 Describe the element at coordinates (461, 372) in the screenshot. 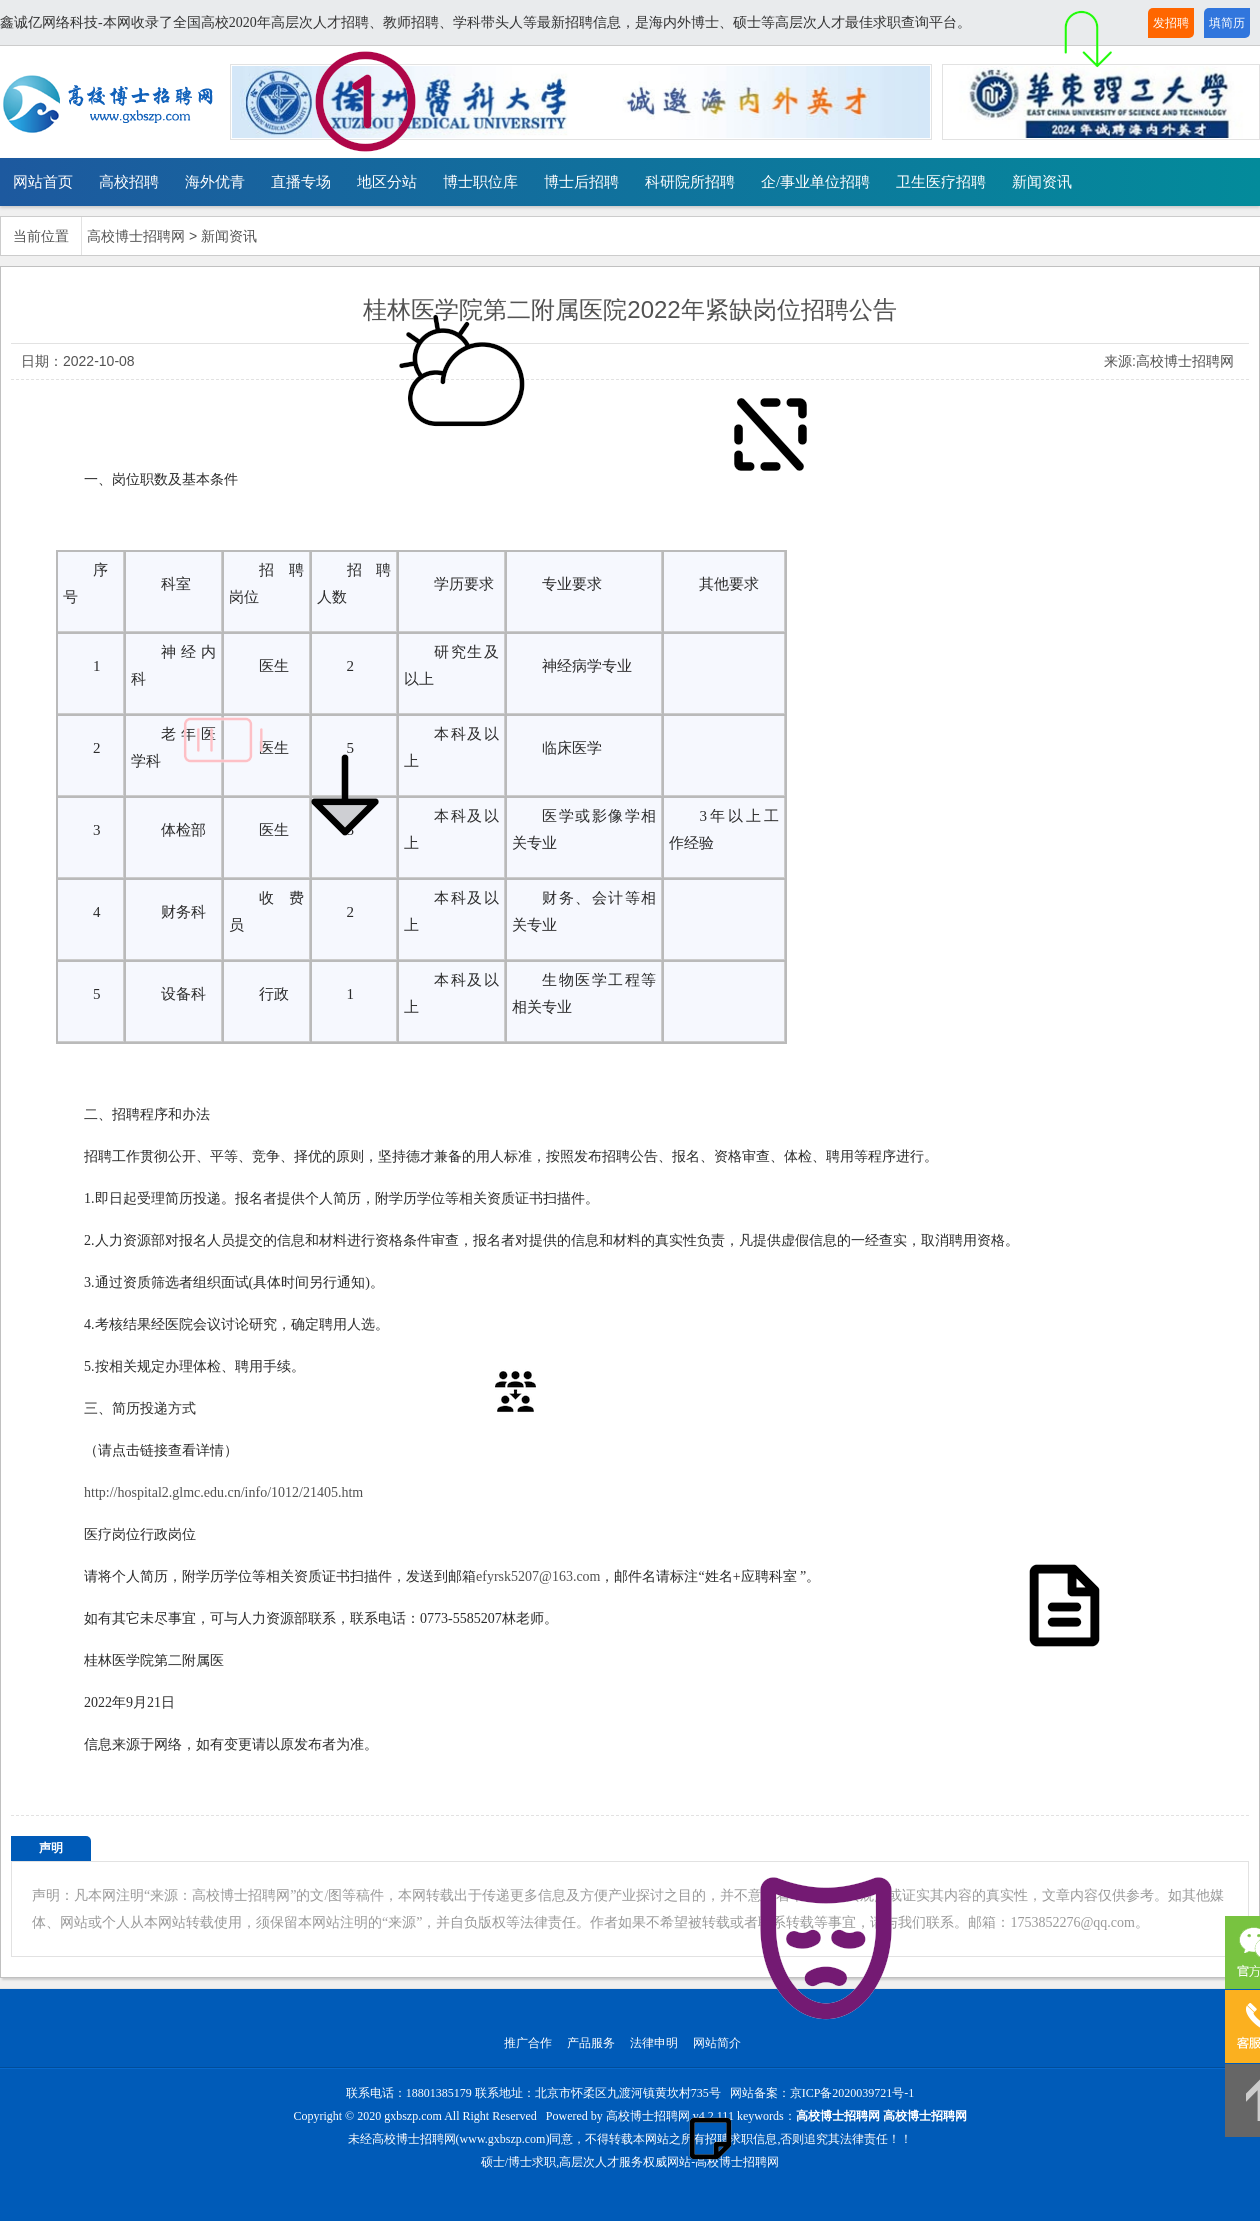

I see `view current weather conditions` at that location.